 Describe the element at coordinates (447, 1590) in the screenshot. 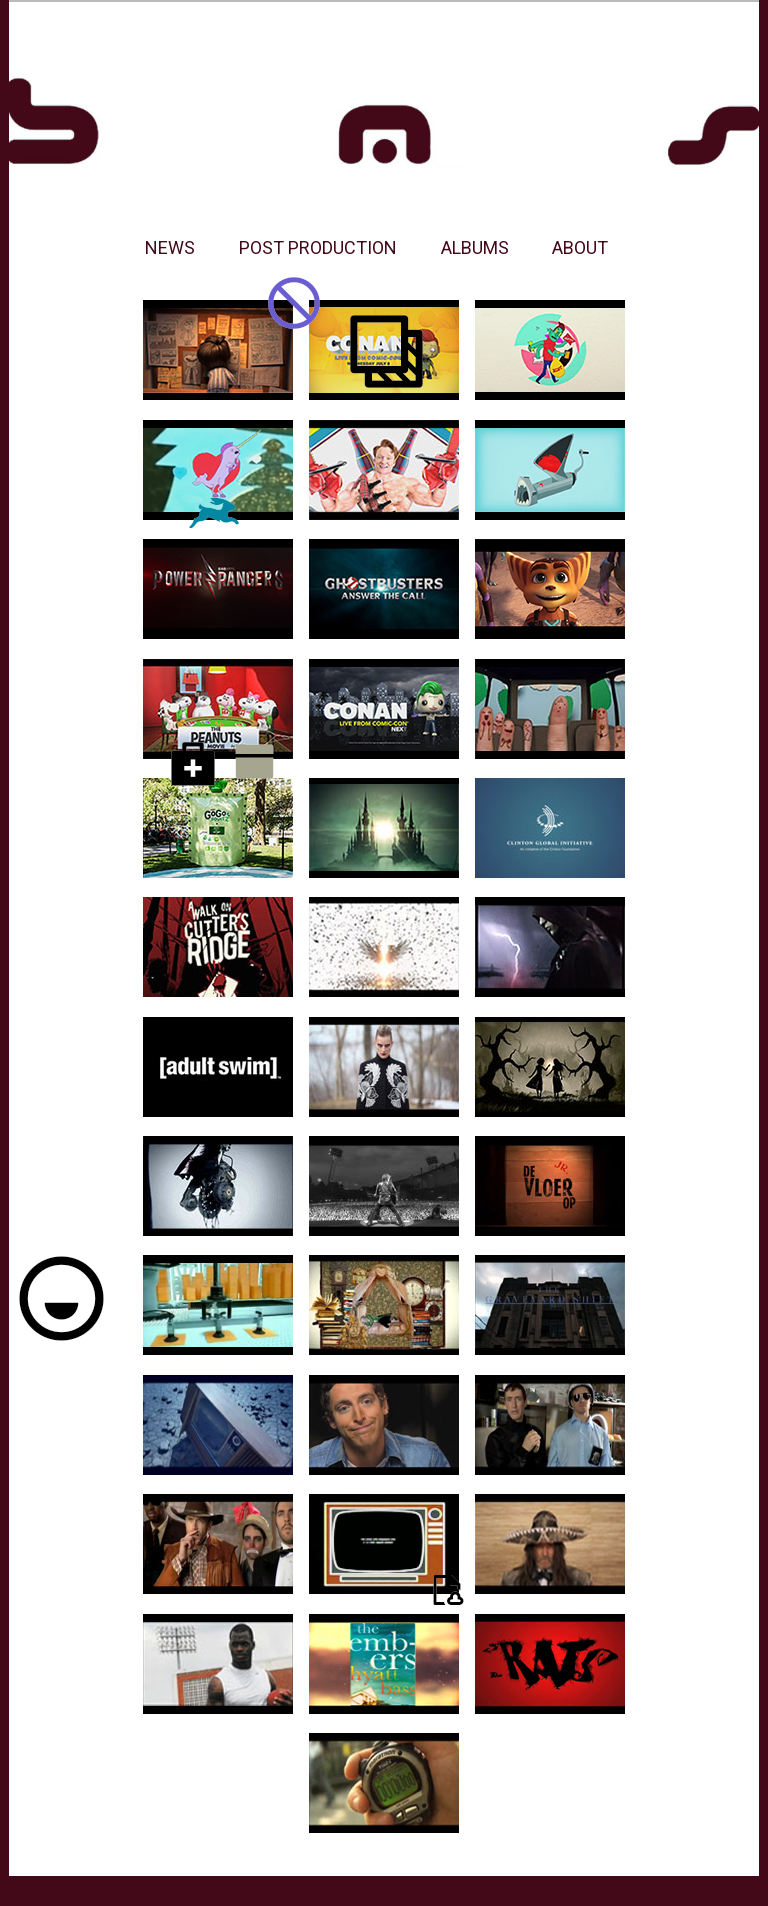

I see `upload file to cloud storage` at that location.